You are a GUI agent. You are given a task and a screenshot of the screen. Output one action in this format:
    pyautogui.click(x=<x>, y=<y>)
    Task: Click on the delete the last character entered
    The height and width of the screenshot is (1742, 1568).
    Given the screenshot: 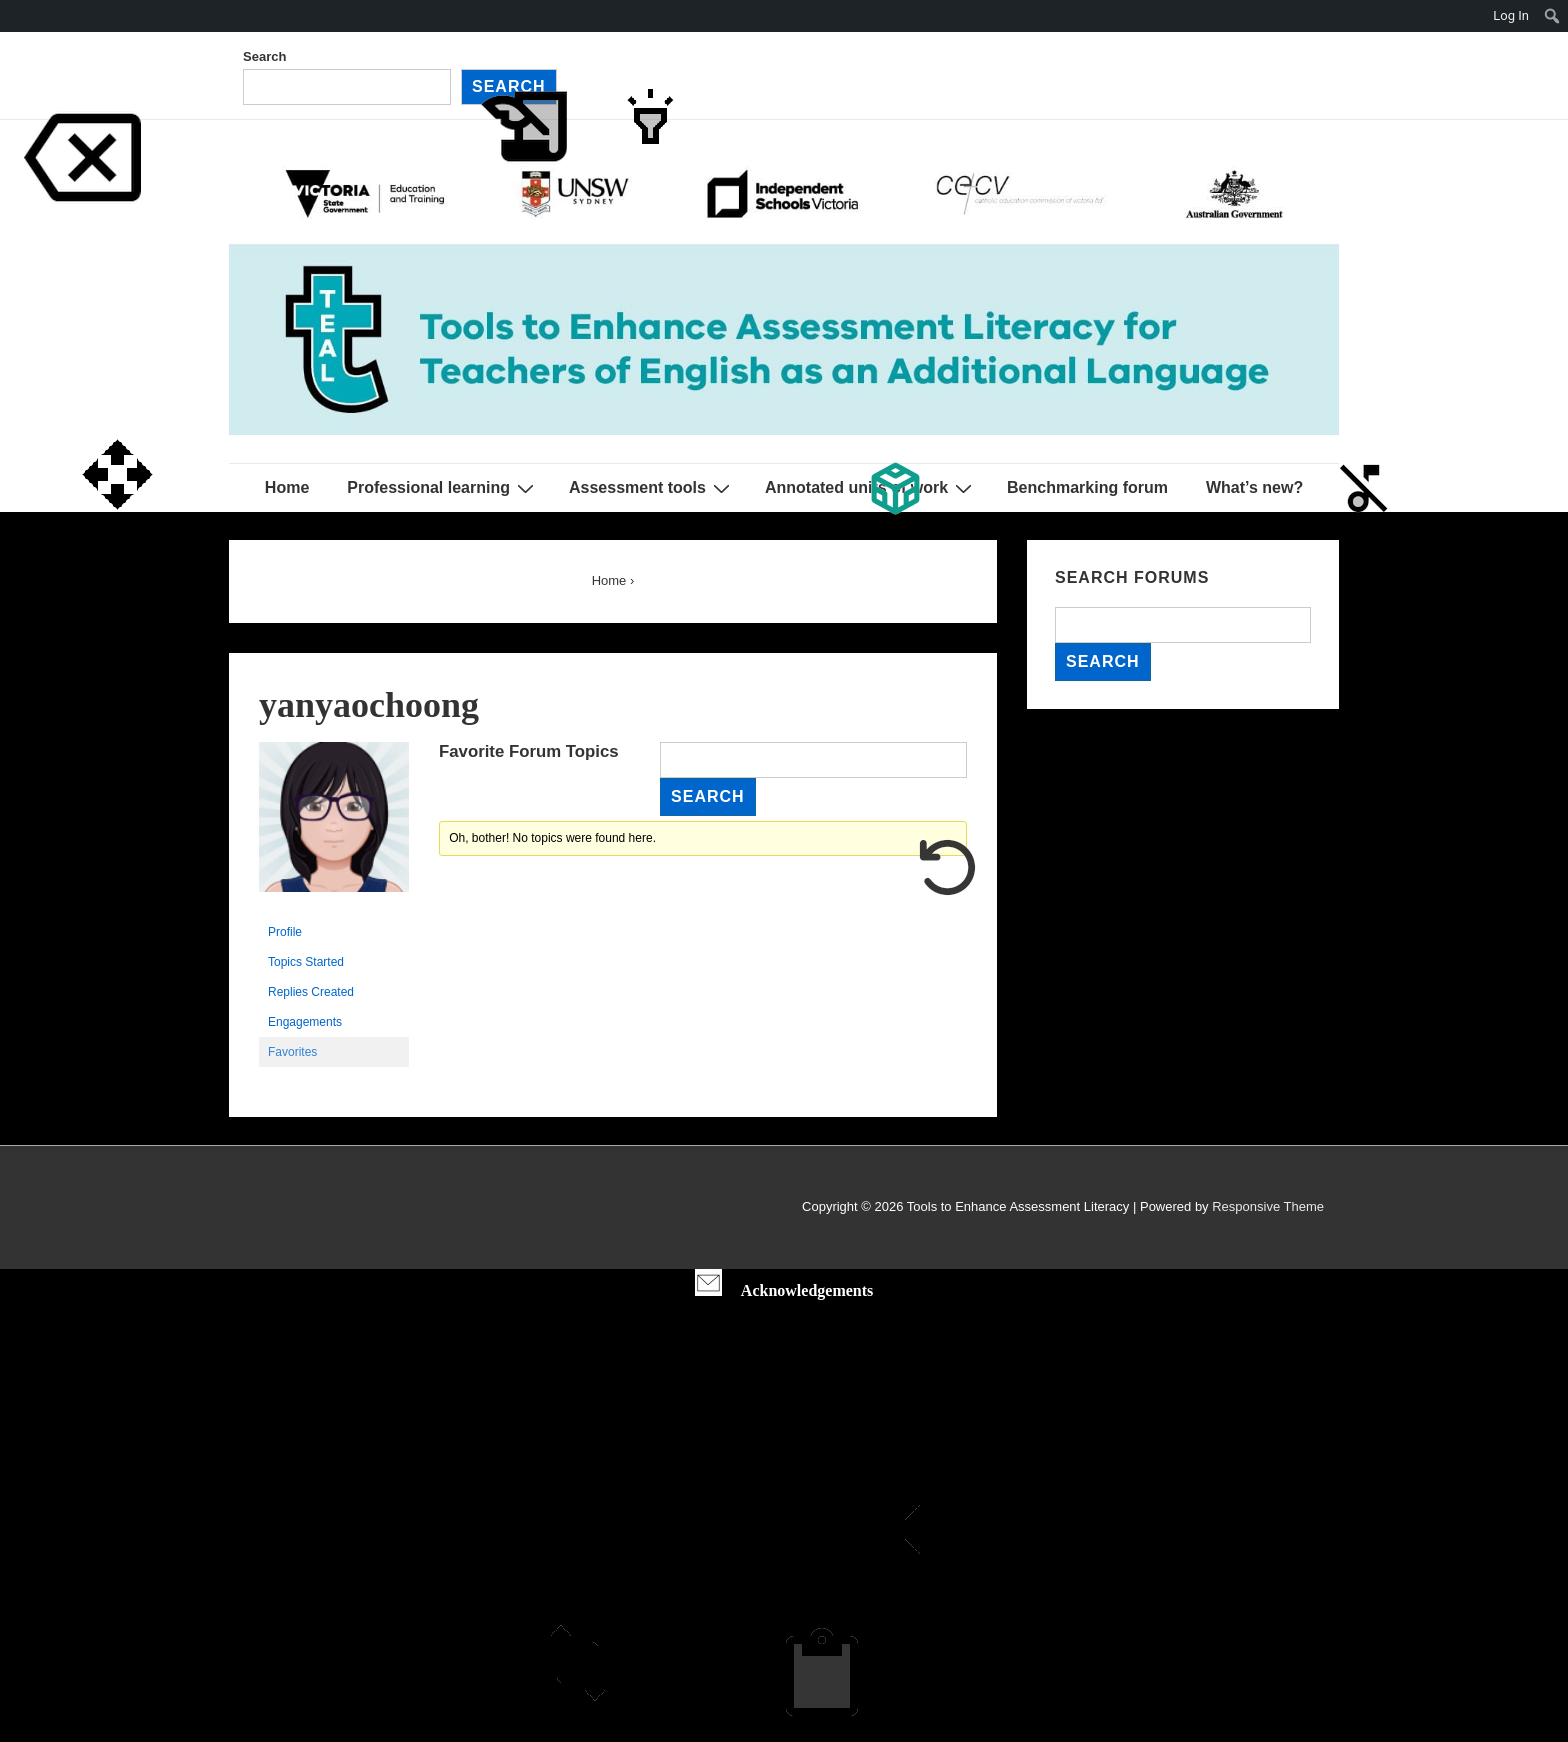 What is the action you would take?
    pyautogui.click(x=82, y=157)
    